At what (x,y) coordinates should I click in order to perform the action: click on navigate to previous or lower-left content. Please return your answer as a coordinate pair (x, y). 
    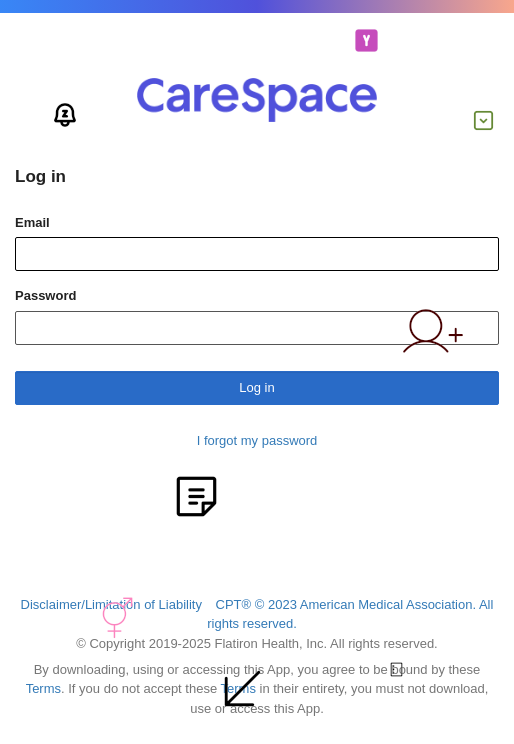
    Looking at the image, I should click on (242, 688).